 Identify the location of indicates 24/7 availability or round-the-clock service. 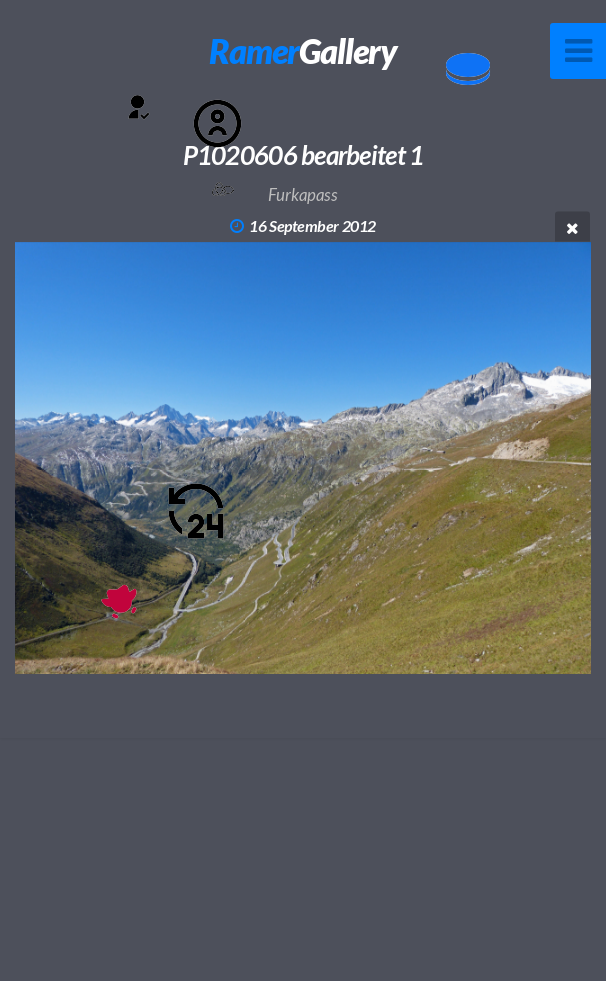
(196, 511).